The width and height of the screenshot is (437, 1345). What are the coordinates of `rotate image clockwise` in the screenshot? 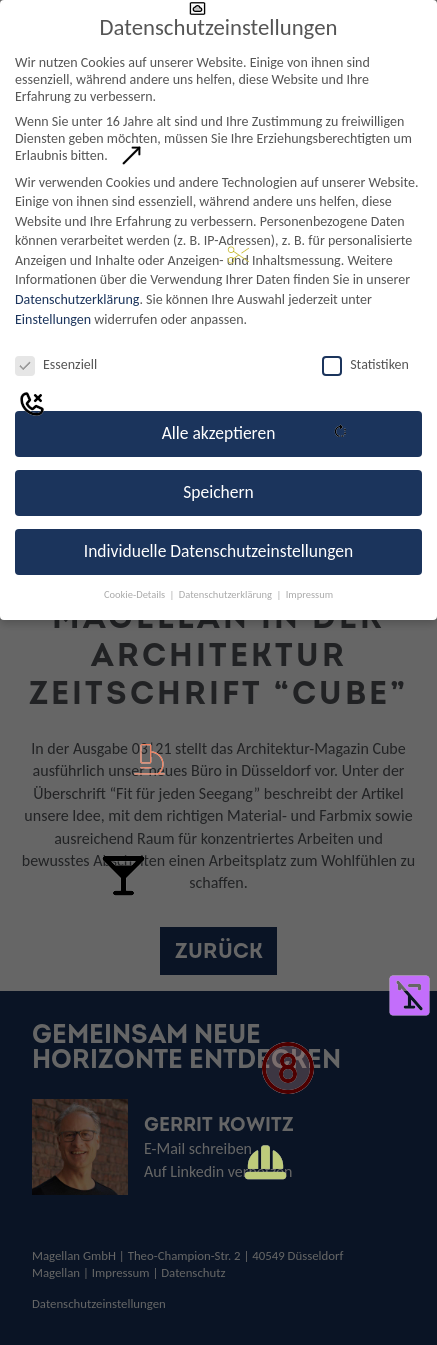 It's located at (340, 431).